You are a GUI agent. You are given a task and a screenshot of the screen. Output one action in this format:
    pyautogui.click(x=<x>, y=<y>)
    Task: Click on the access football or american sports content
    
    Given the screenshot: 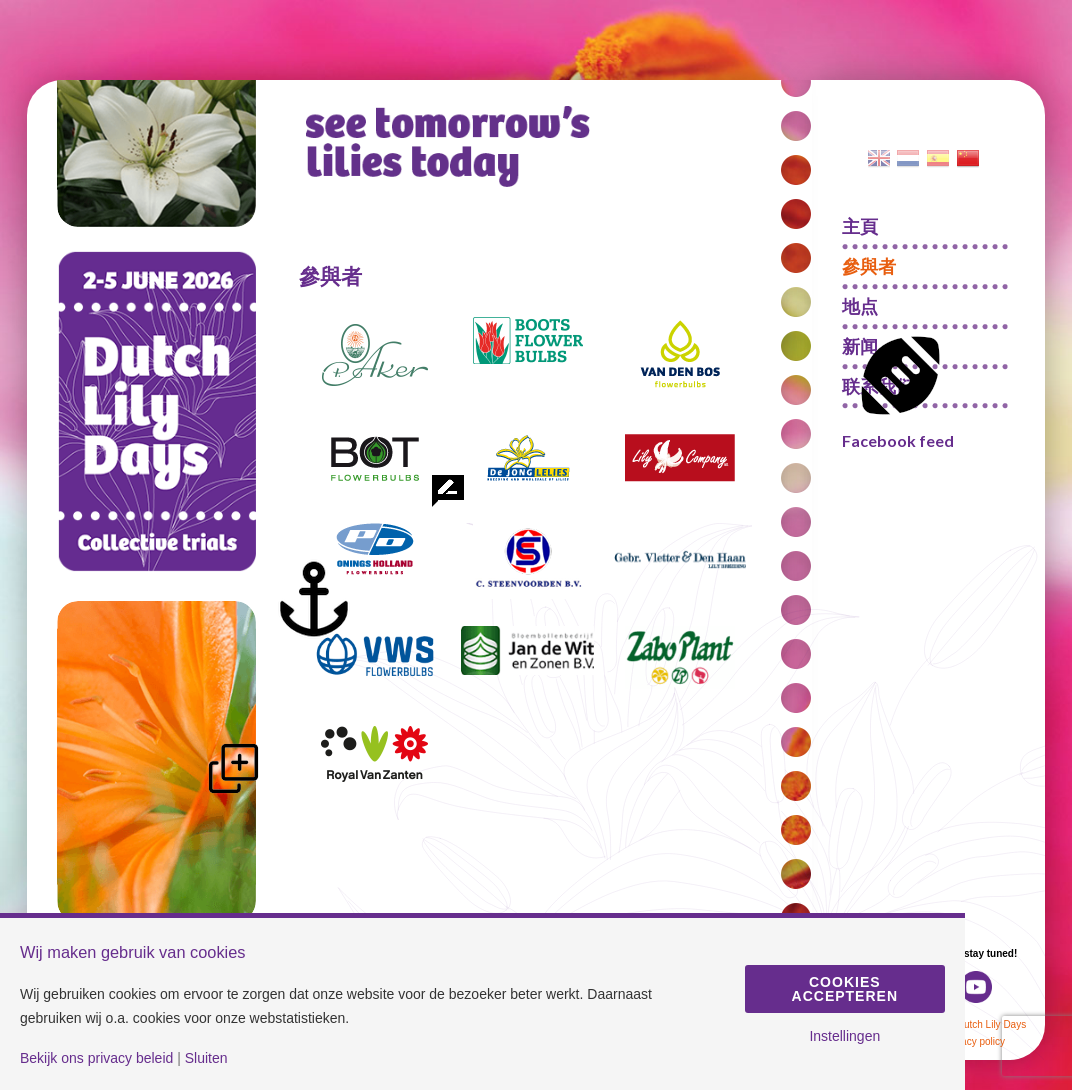 What is the action you would take?
    pyautogui.click(x=900, y=375)
    